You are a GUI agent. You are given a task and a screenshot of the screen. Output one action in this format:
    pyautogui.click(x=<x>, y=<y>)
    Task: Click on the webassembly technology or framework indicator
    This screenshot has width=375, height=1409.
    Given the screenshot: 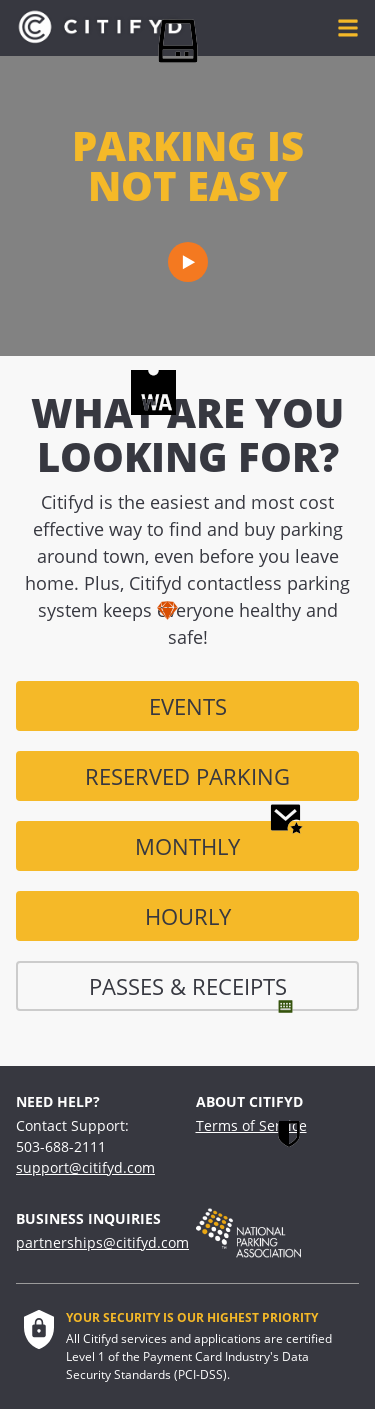 What is the action you would take?
    pyautogui.click(x=153, y=392)
    